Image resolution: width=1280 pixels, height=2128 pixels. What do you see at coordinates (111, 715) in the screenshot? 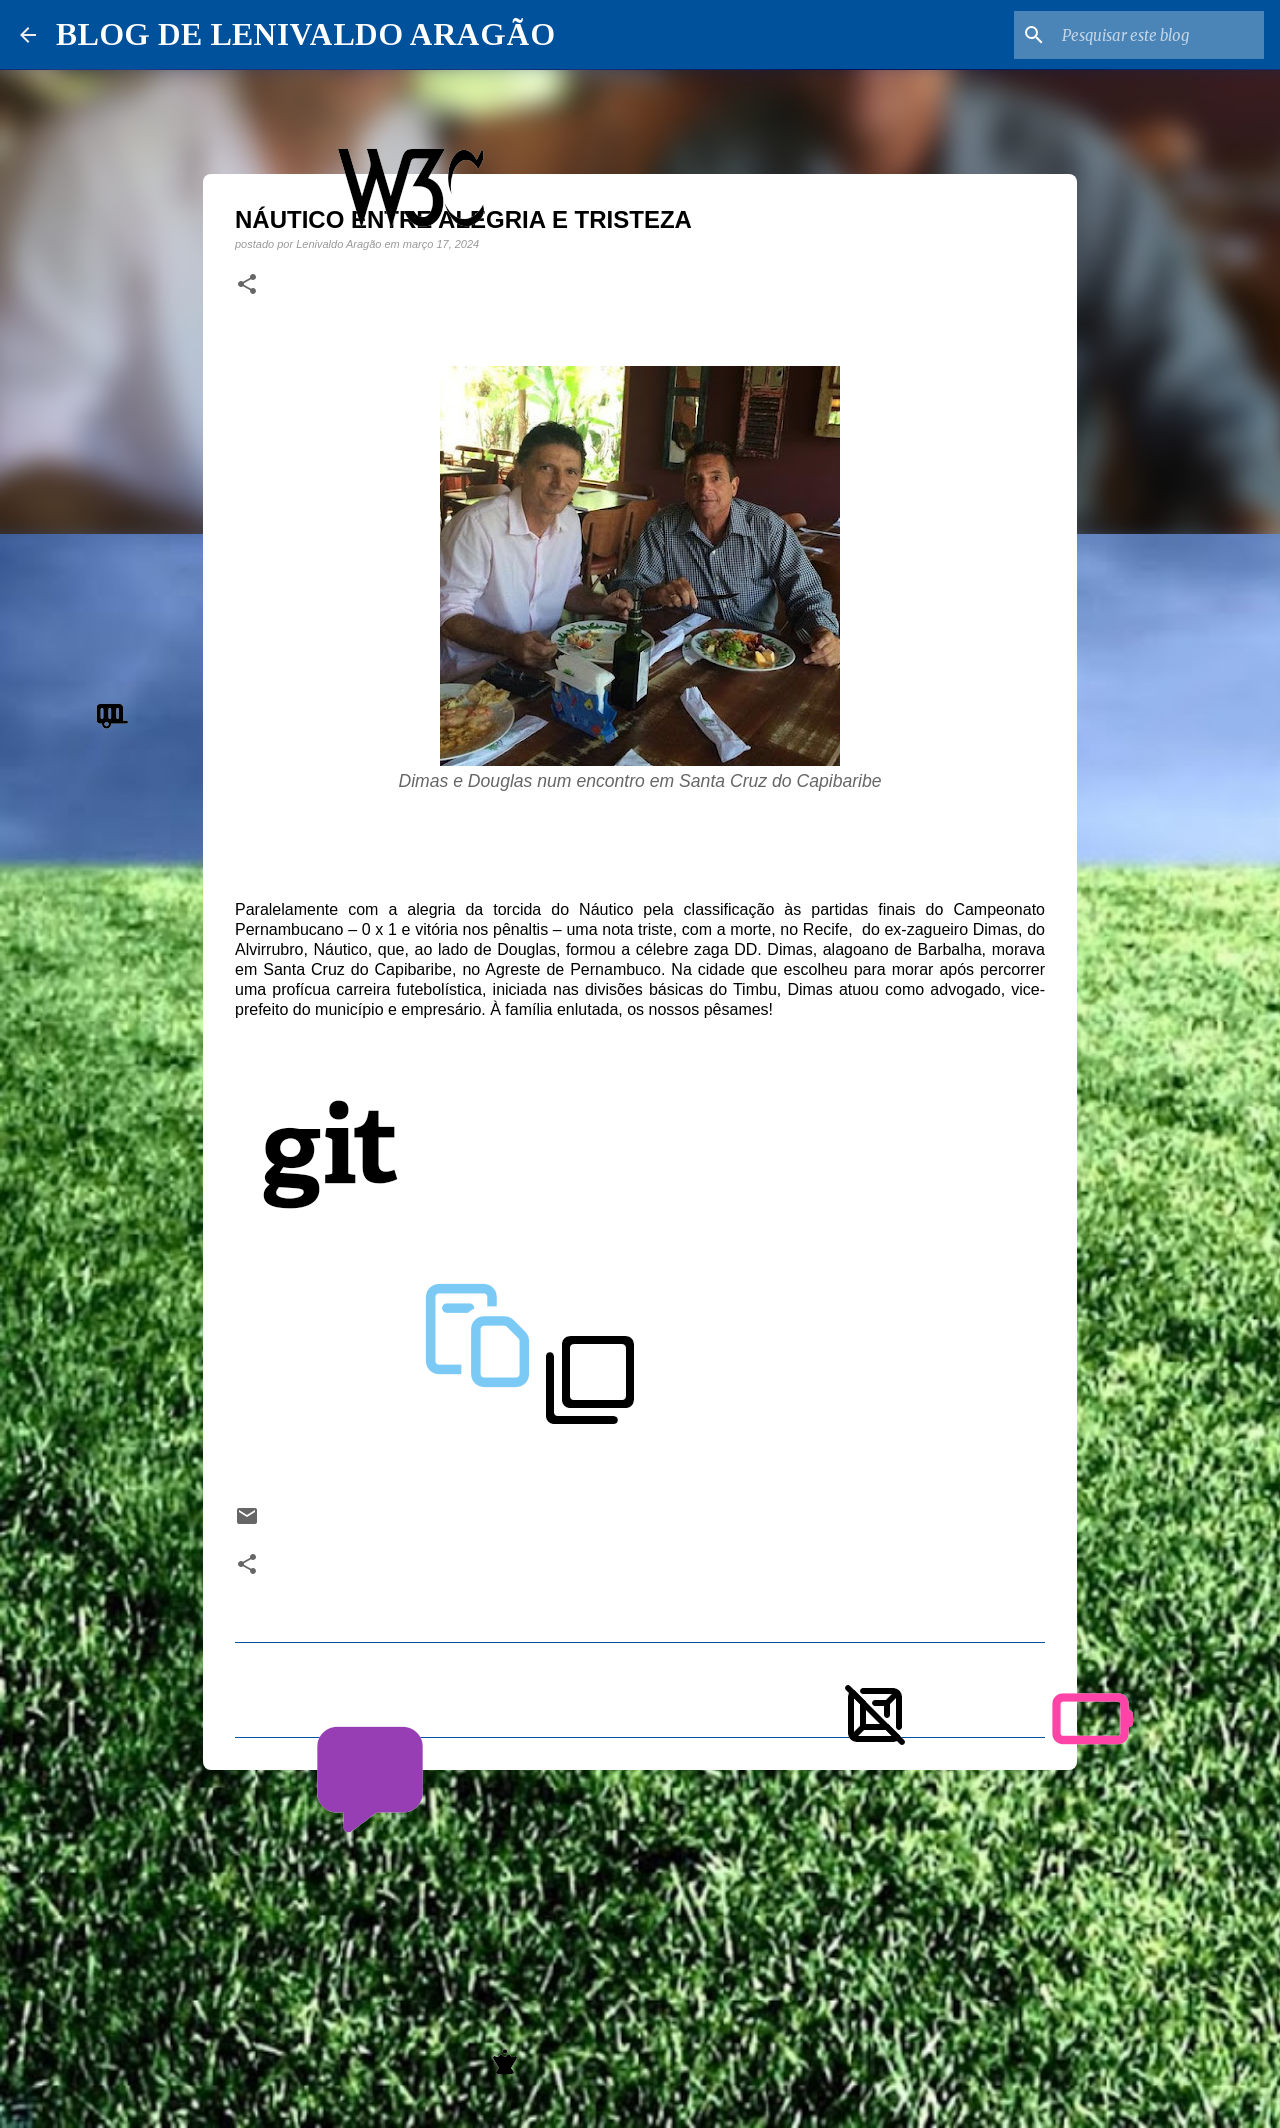
I see `view trailer or towing equipment options` at bounding box center [111, 715].